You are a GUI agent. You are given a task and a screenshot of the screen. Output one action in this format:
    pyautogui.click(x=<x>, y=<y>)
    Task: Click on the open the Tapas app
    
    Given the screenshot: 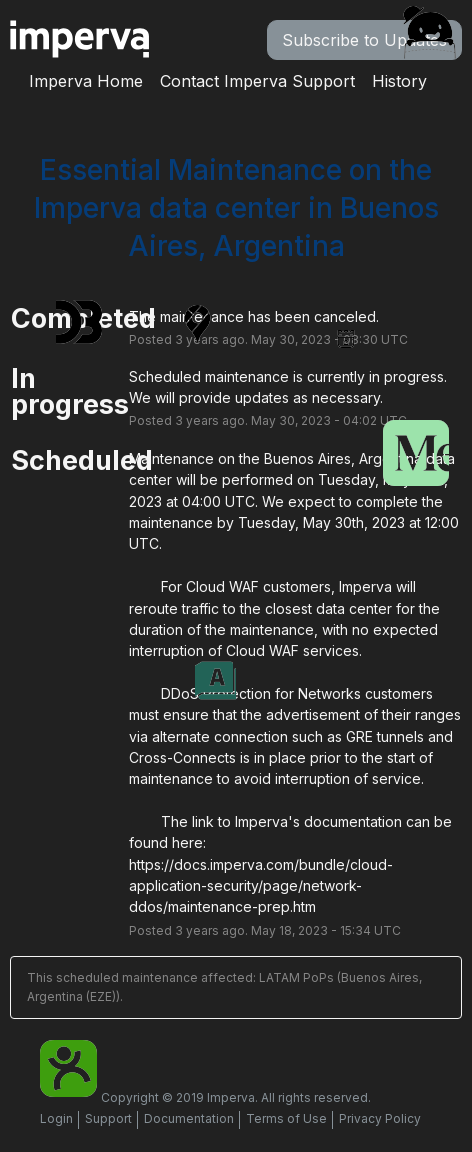 What is the action you would take?
    pyautogui.click(x=429, y=32)
    